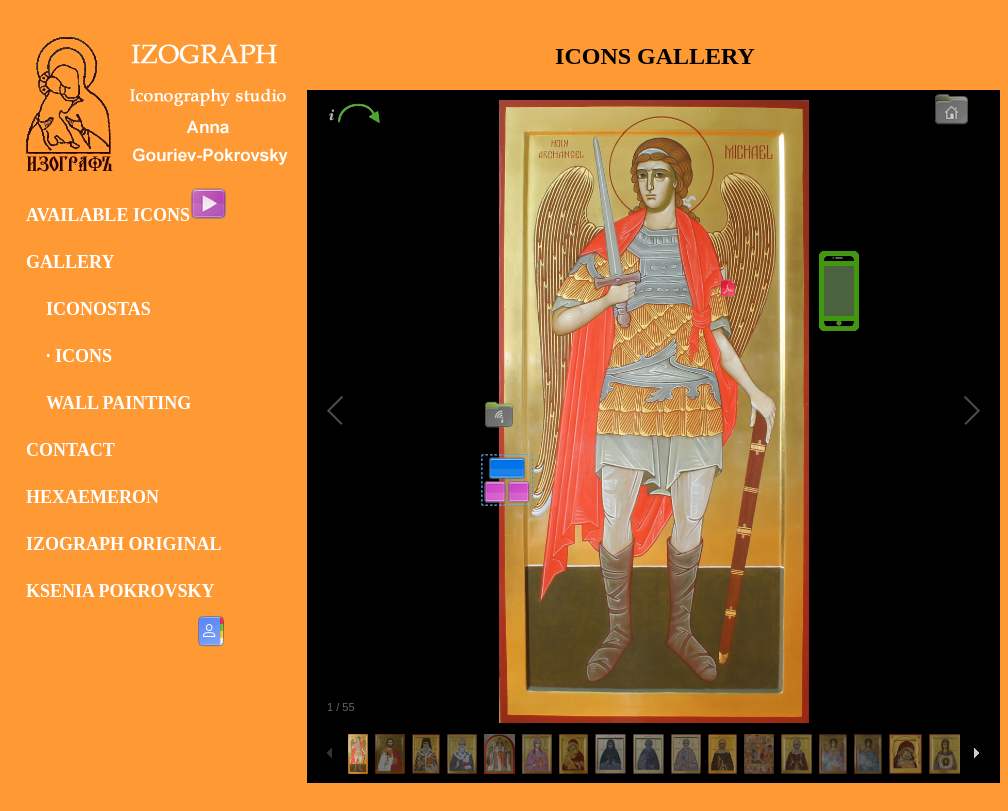  I want to click on a PDF document file, so click(728, 288).